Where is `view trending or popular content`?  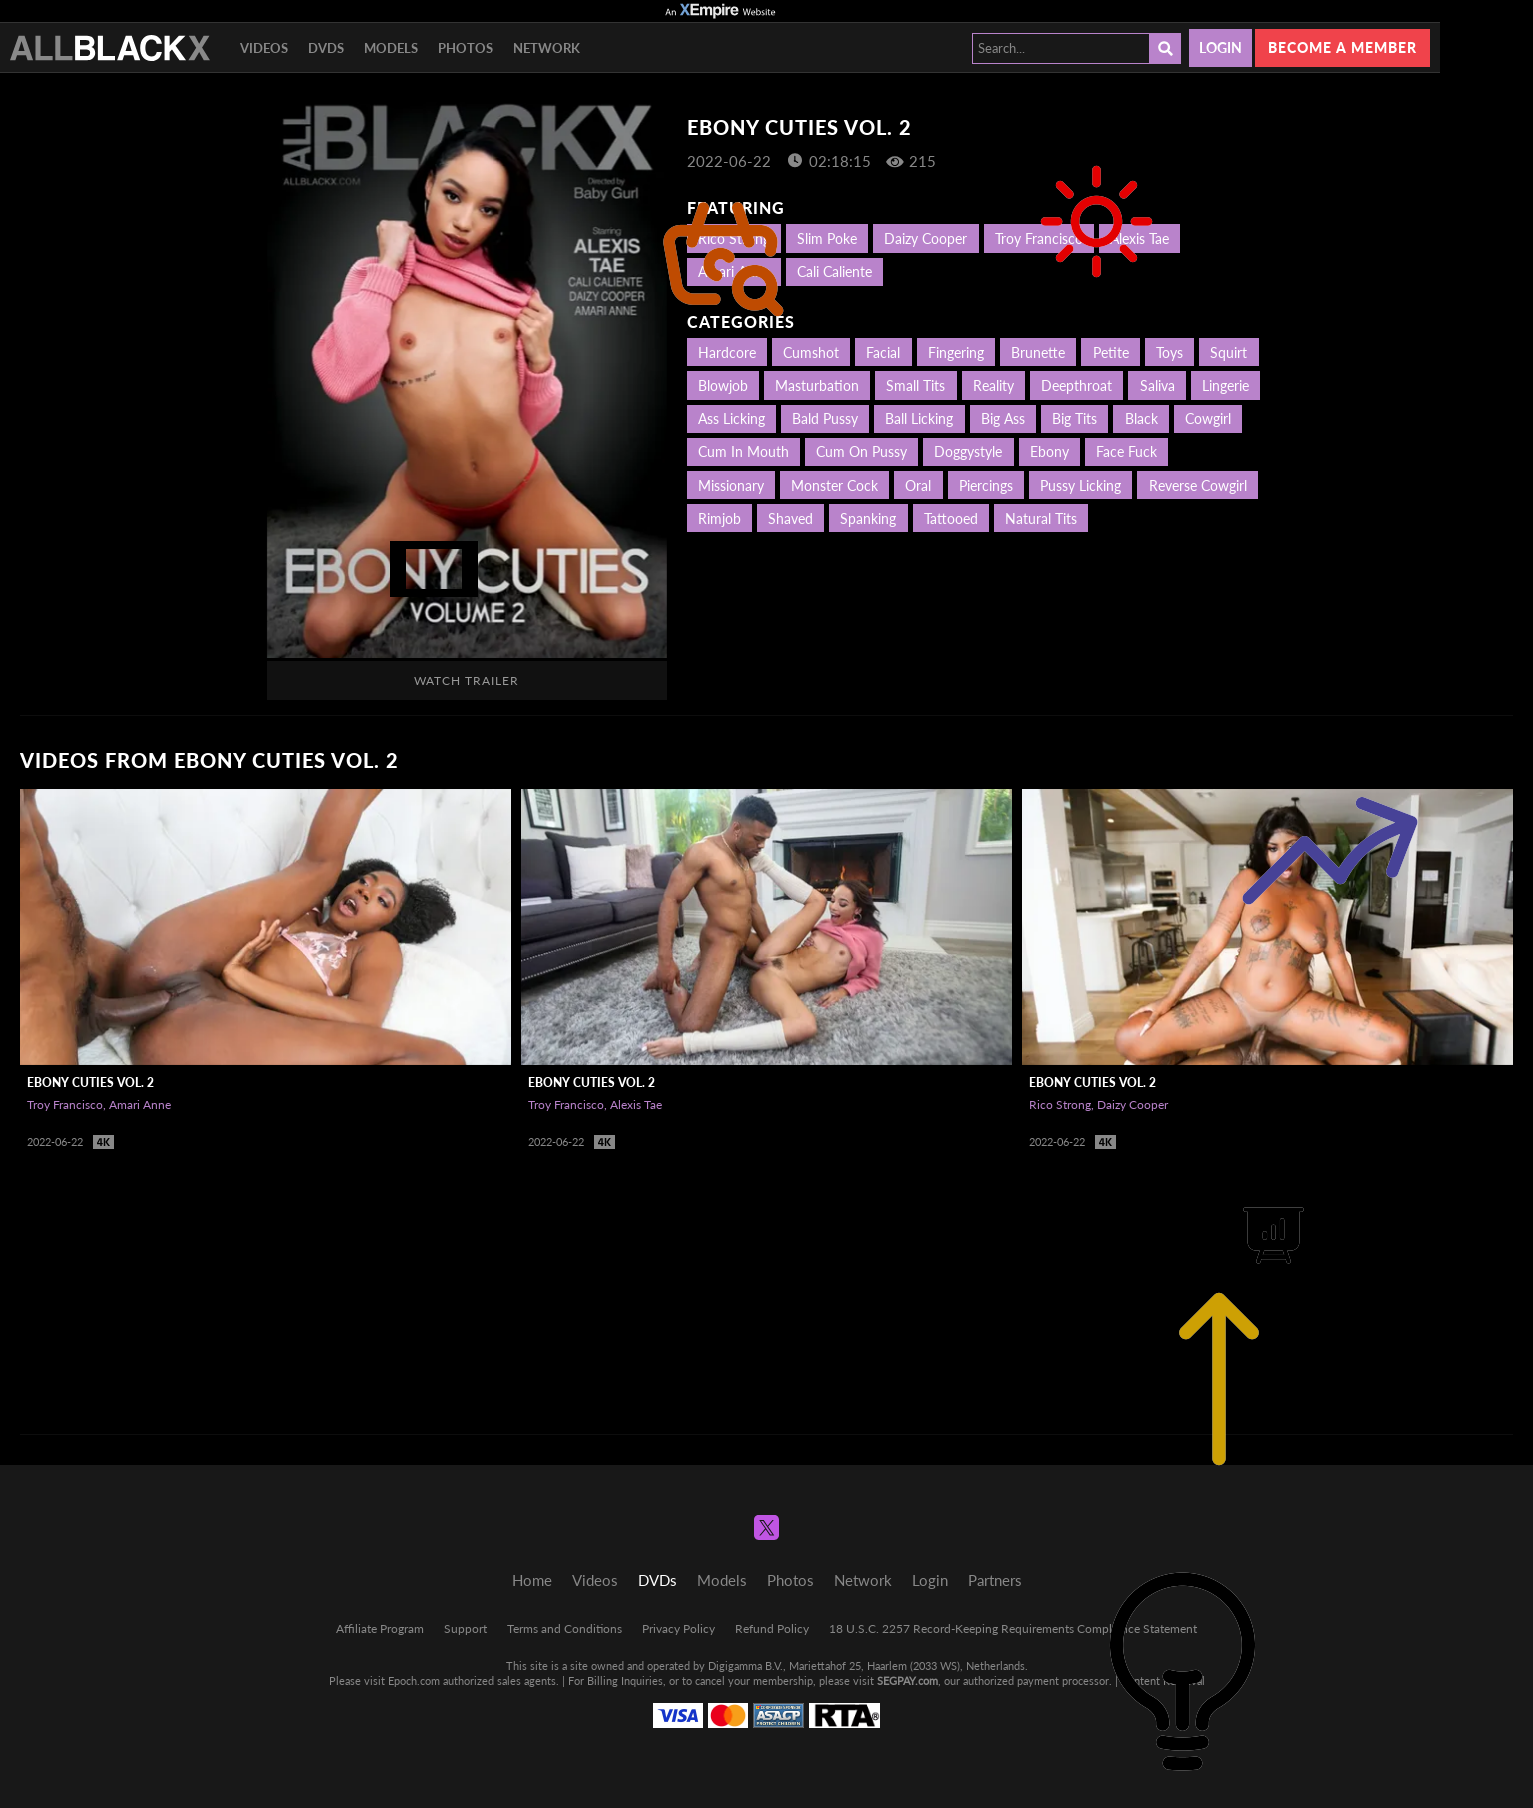
view trending or popular content is located at coordinates (1329, 848).